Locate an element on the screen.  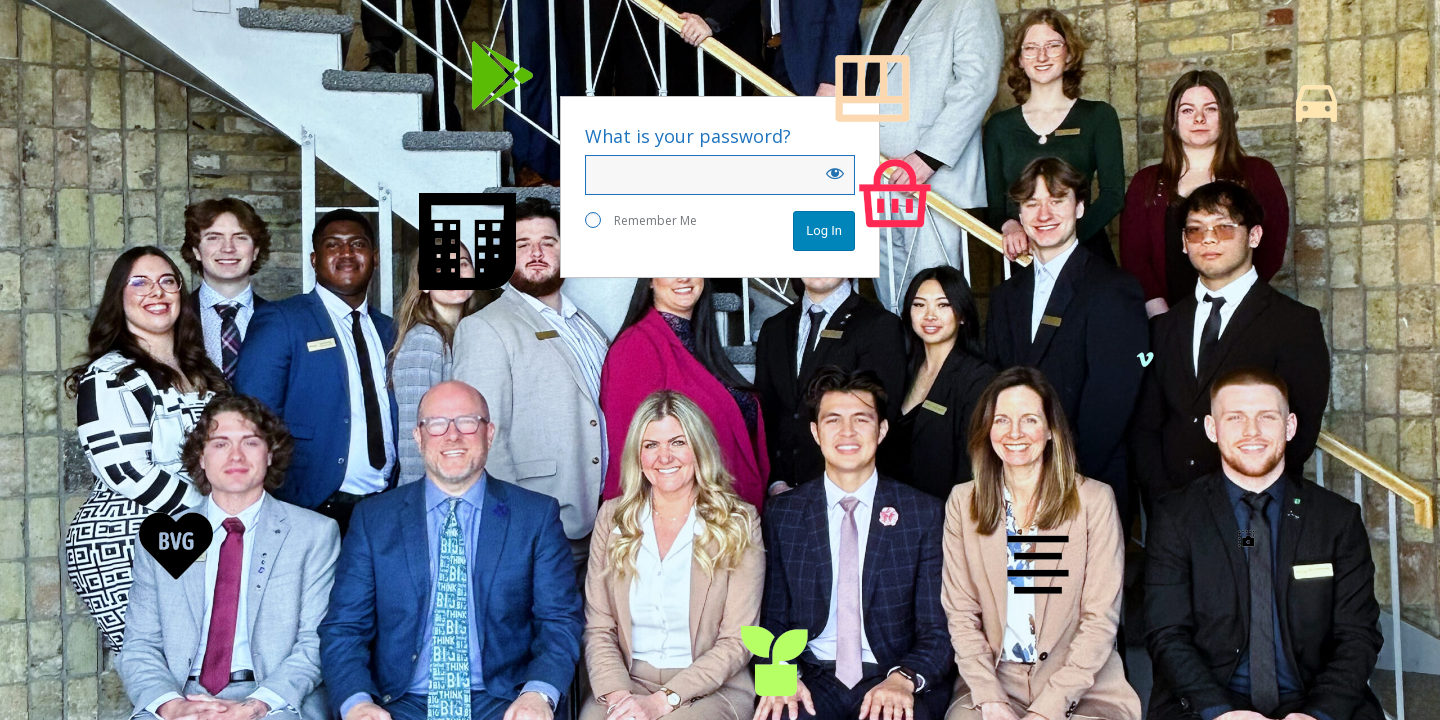
open the Vimeo app is located at coordinates (1145, 359).